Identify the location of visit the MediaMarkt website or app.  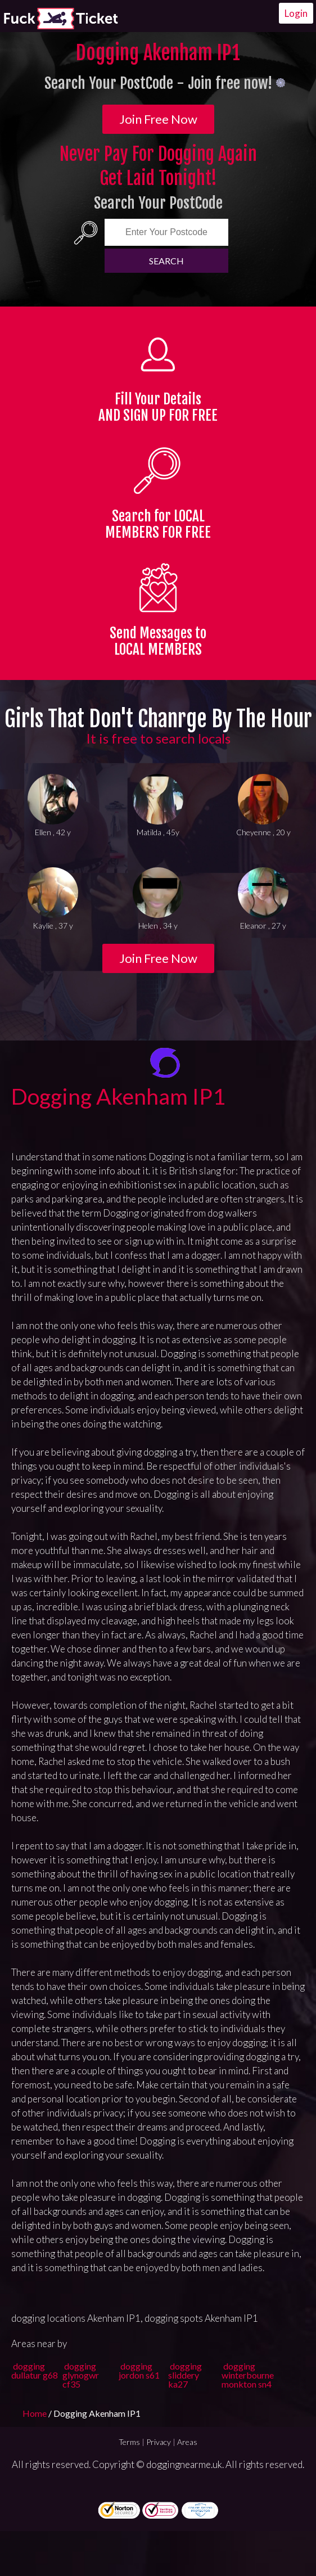
(281, 83).